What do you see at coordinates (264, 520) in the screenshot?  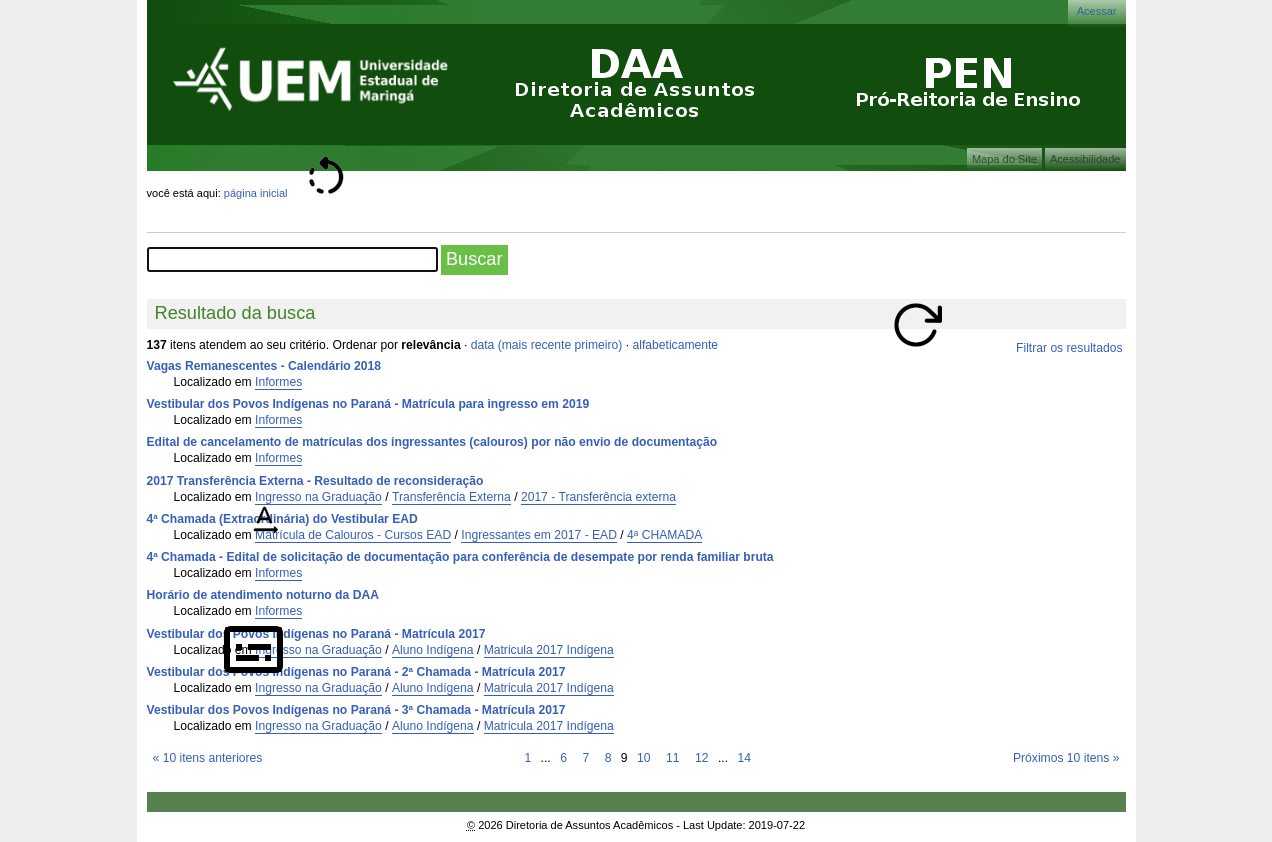 I see `set text to horizontal orientation` at bounding box center [264, 520].